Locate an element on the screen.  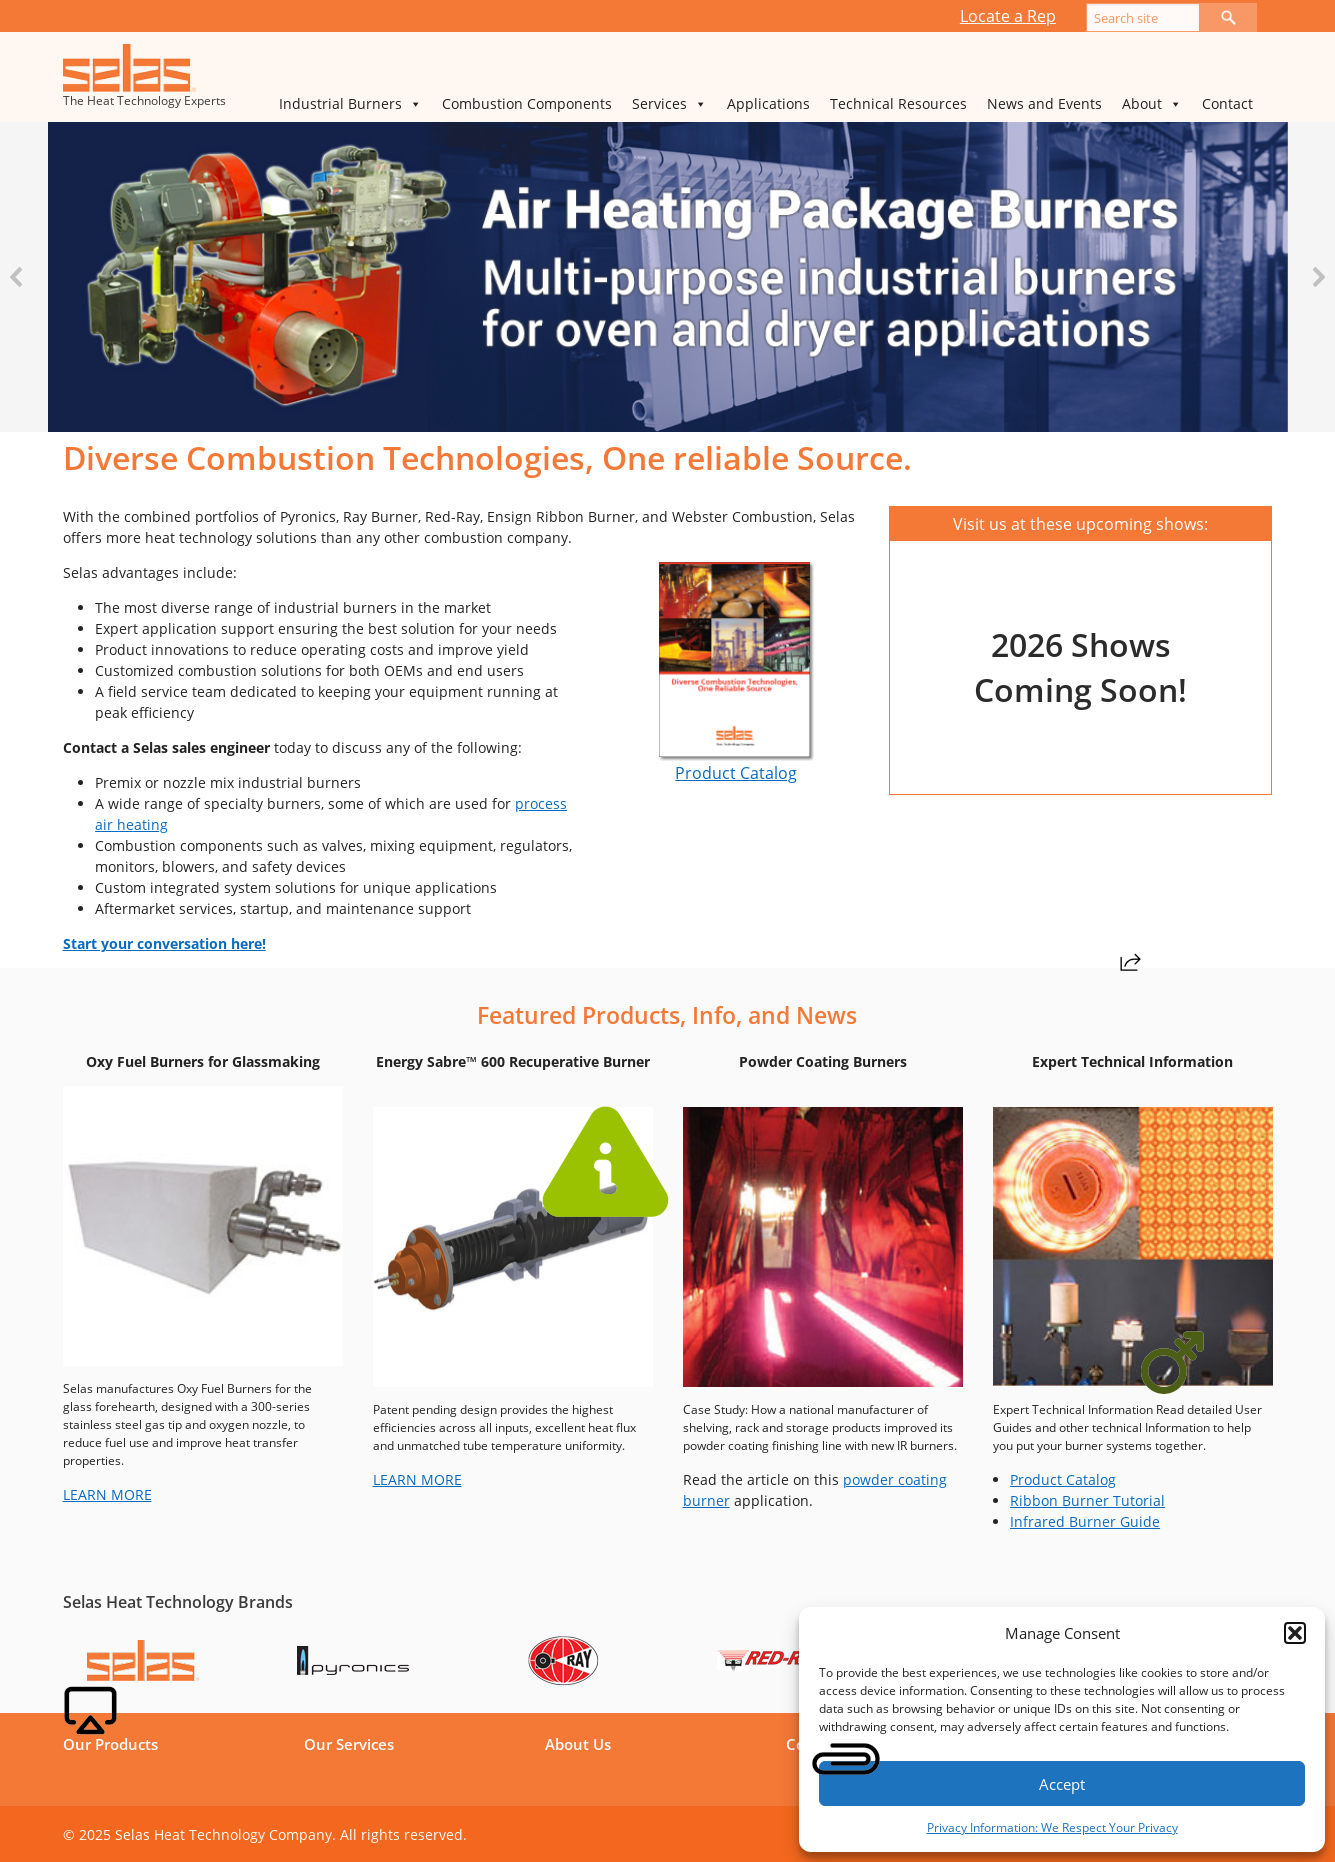
indicates transgender or non-binary gender identity option is located at coordinates (1173, 1361).